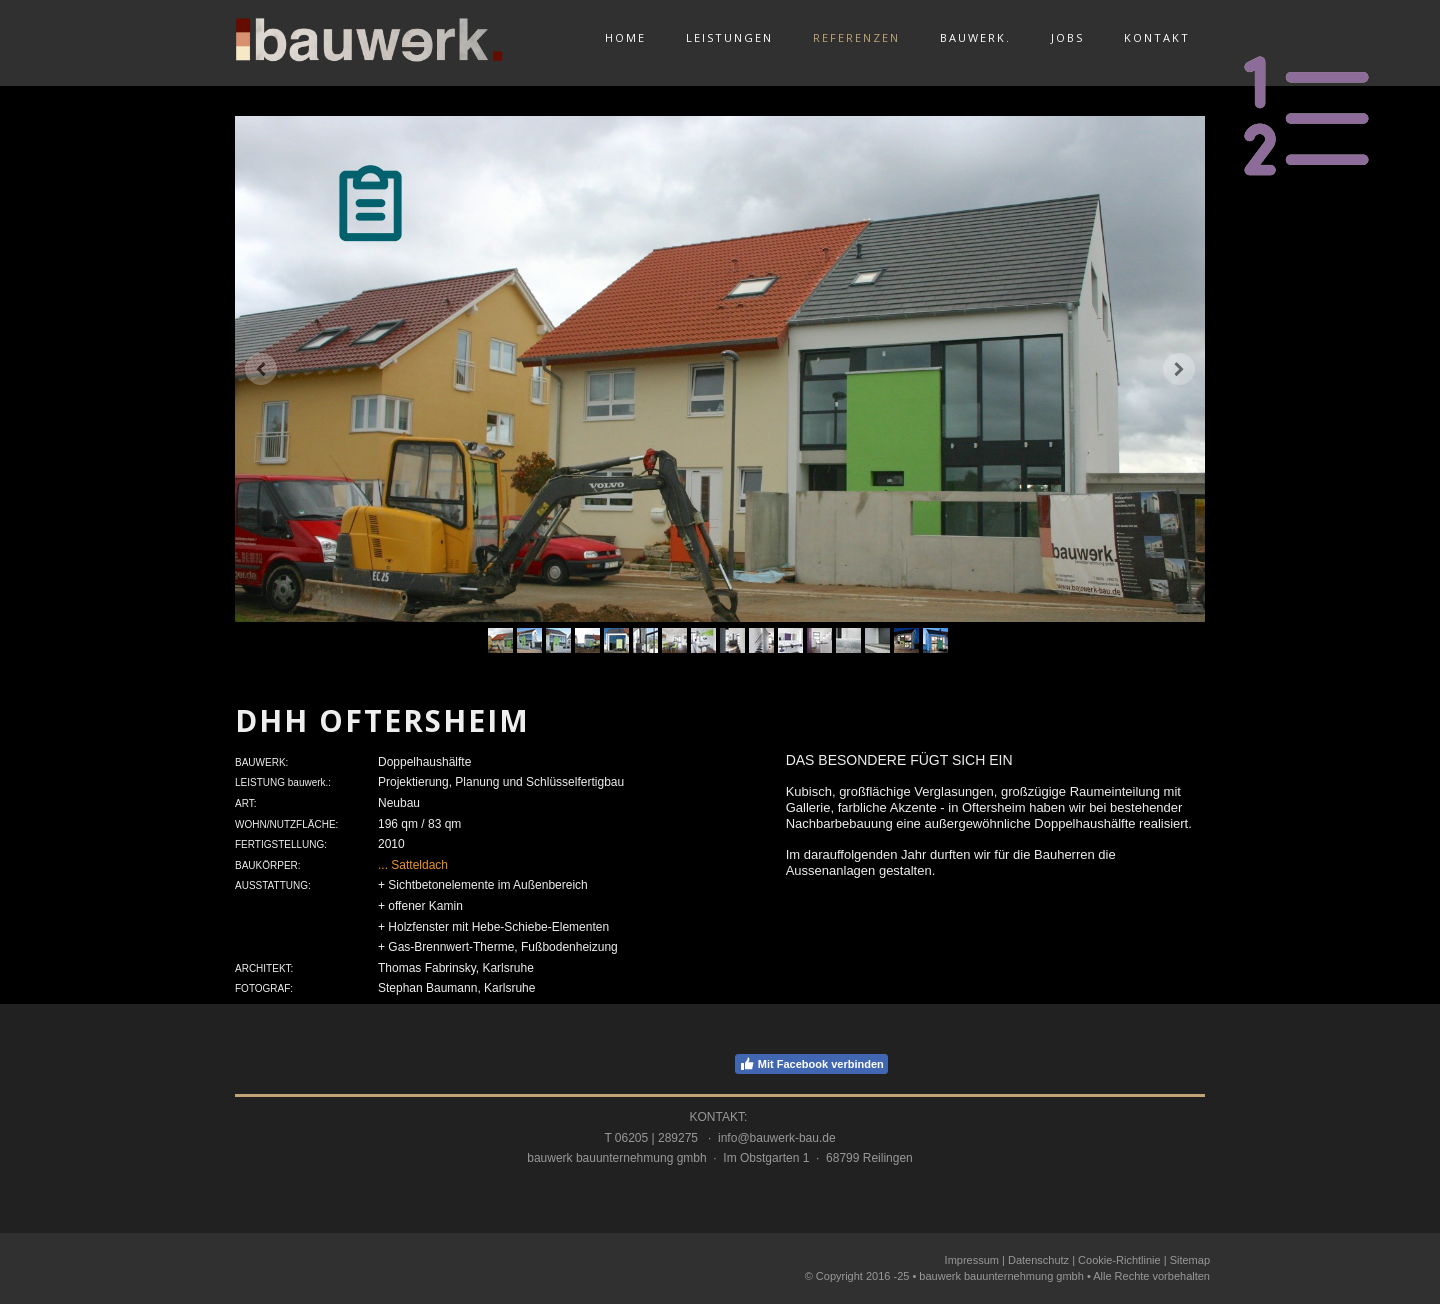 The width and height of the screenshot is (1440, 1304). Describe the element at coordinates (370, 204) in the screenshot. I see `view clipboard contents` at that location.